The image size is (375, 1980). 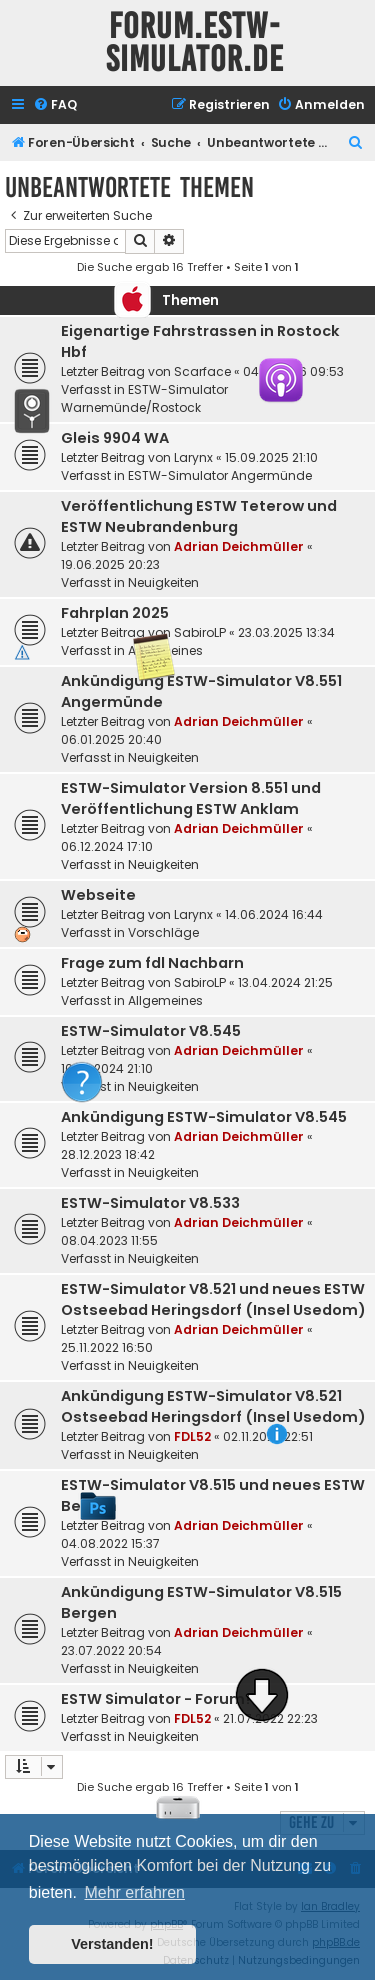 What do you see at coordinates (32, 411) in the screenshot?
I see `archive selected email messages` at bounding box center [32, 411].